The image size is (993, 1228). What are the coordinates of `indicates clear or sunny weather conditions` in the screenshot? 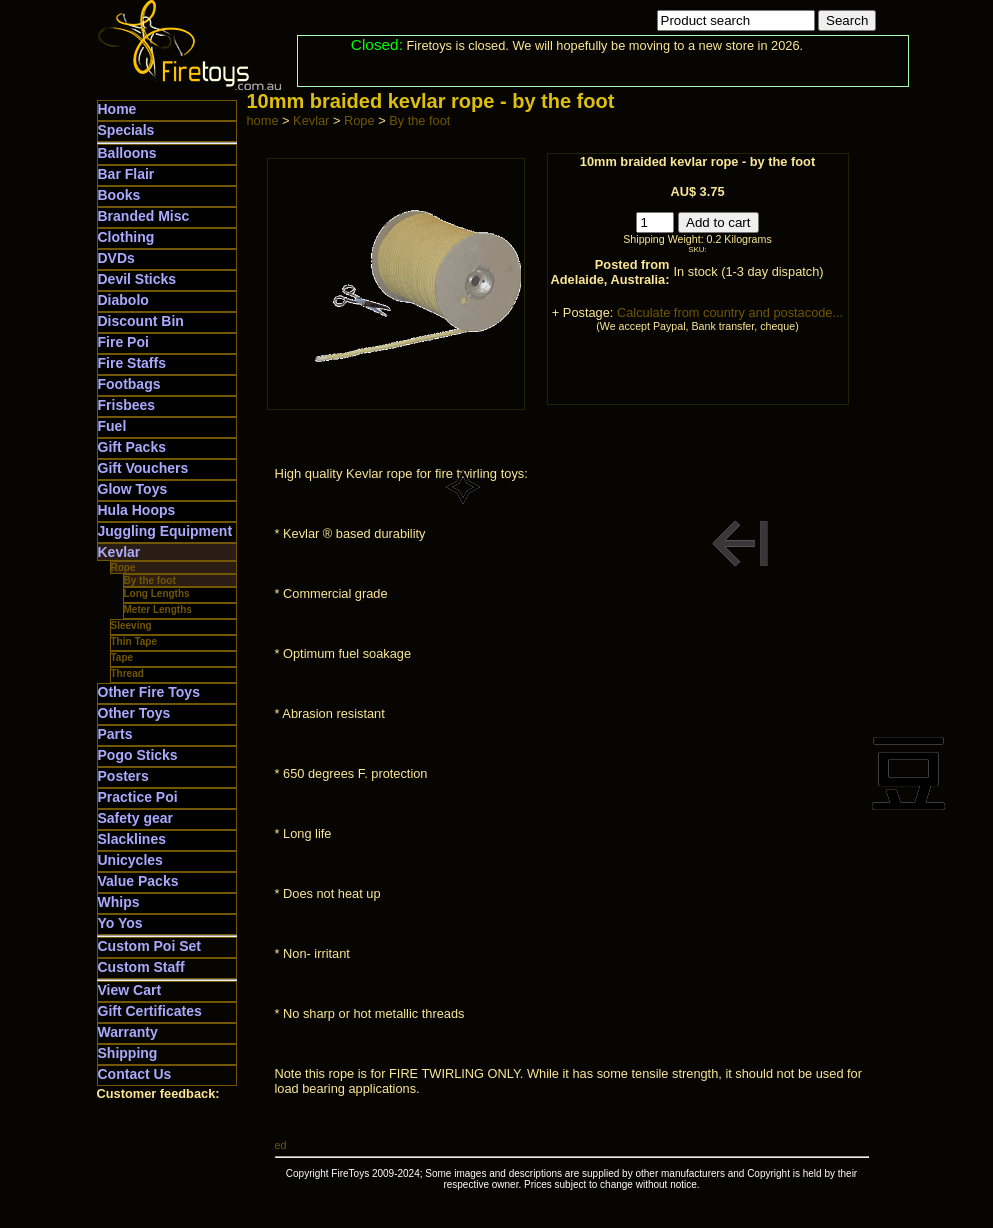 It's located at (463, 487).